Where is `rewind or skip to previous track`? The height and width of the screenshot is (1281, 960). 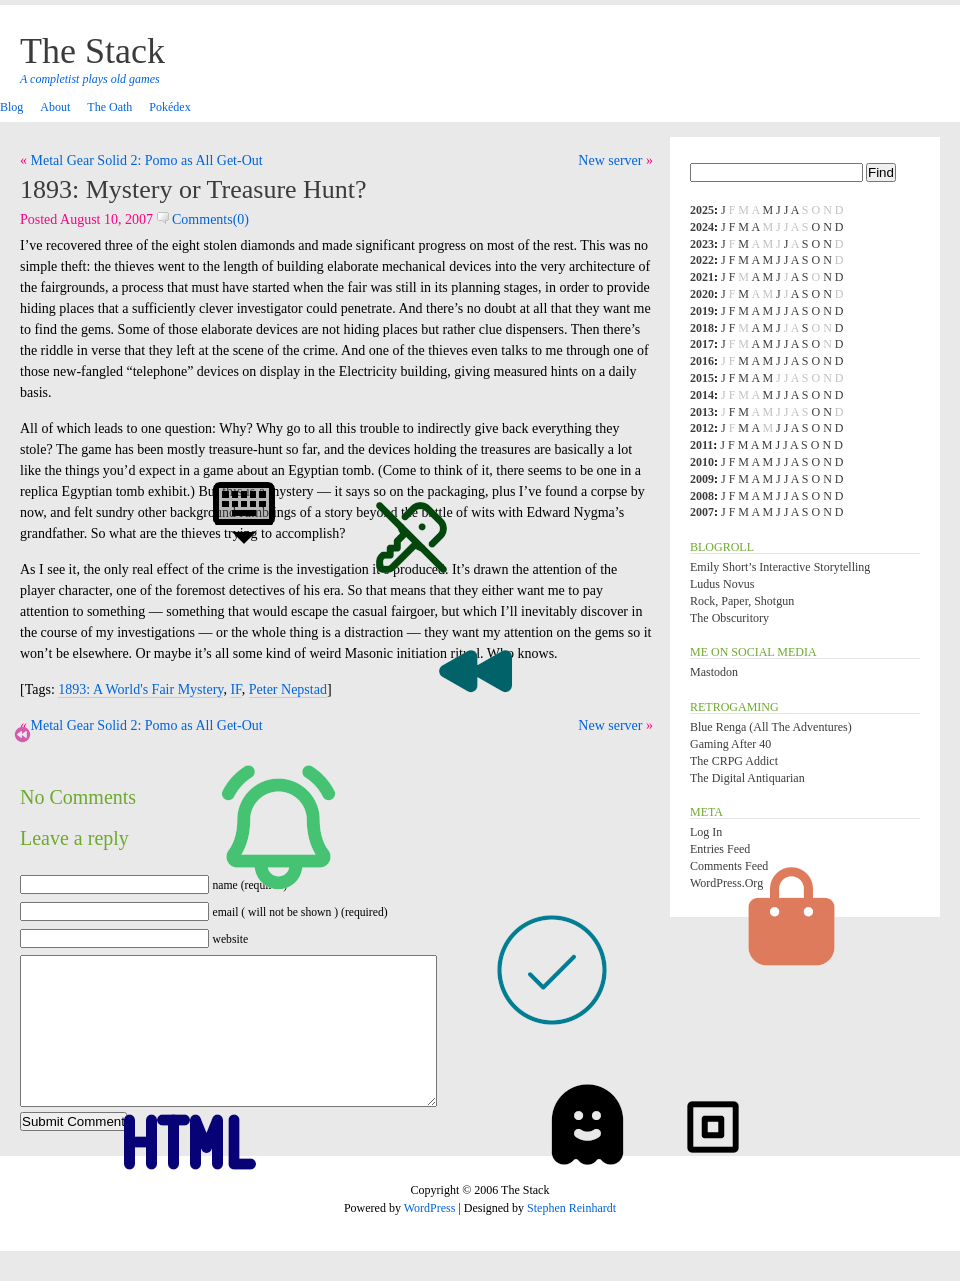 rewind or skip to previous track is located at coordinates (477, 668).